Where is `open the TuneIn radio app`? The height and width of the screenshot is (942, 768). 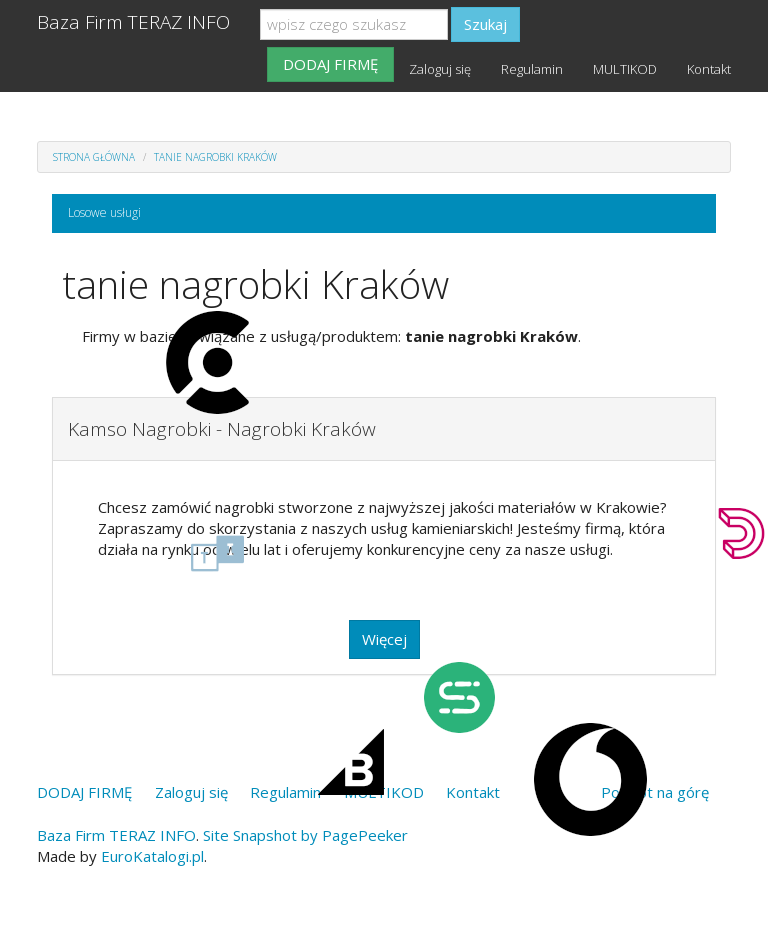 open the TuneIn radio app is located at coordinates (217, 553).